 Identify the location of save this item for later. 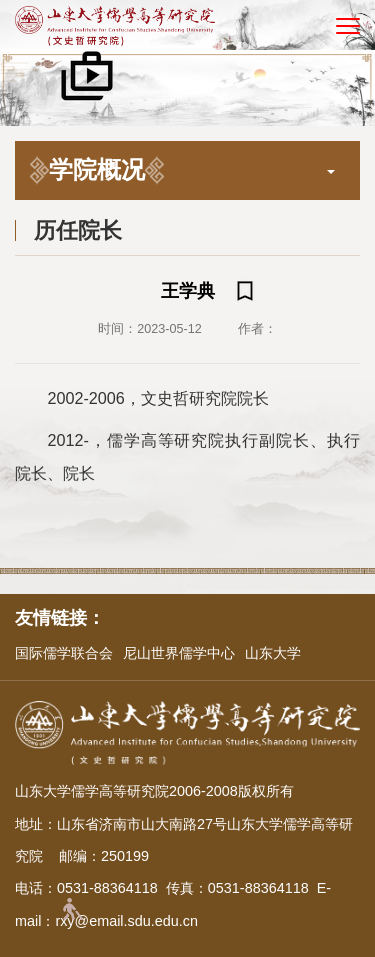
(245, 291).